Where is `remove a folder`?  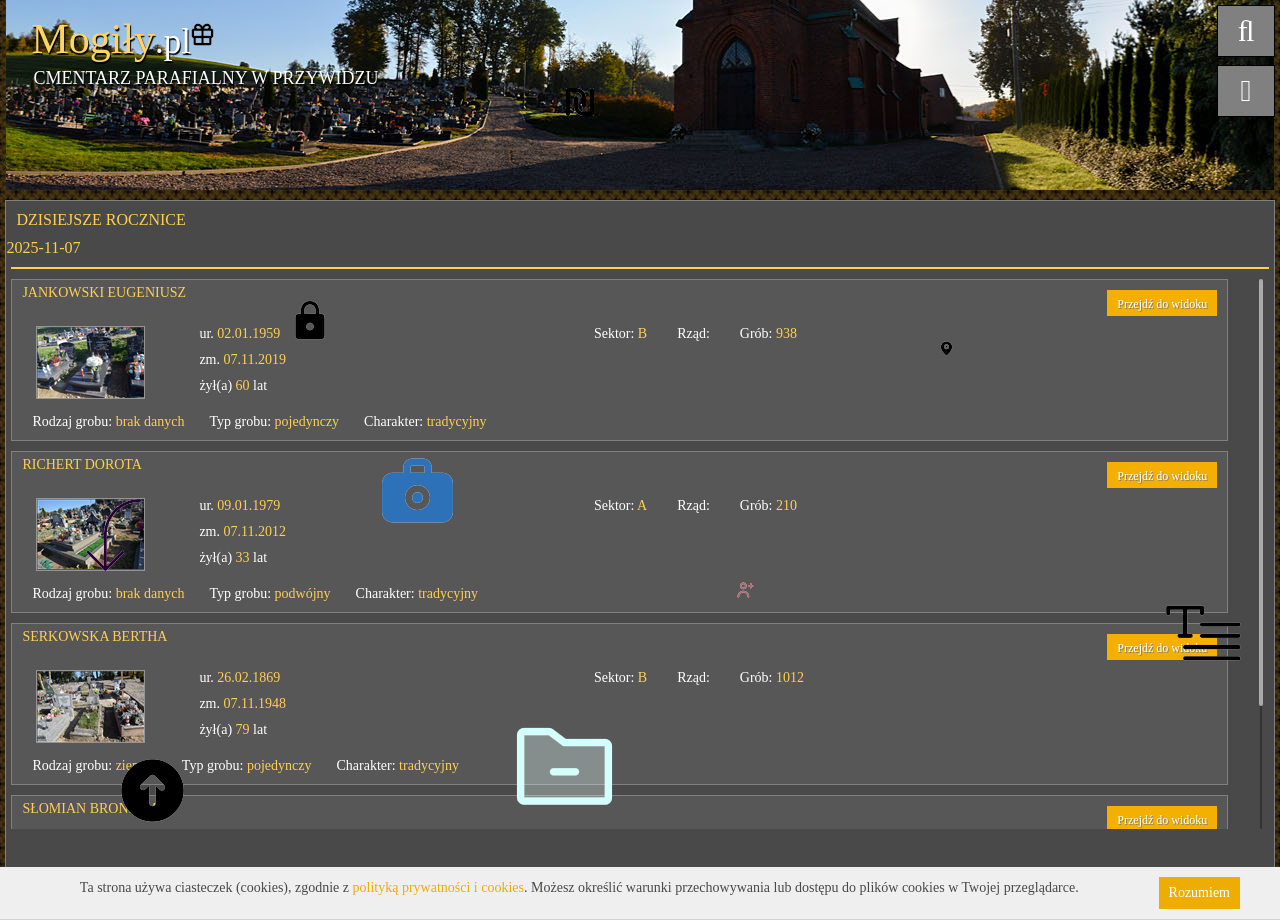 remove a folder is located at coordinates (564, 764).